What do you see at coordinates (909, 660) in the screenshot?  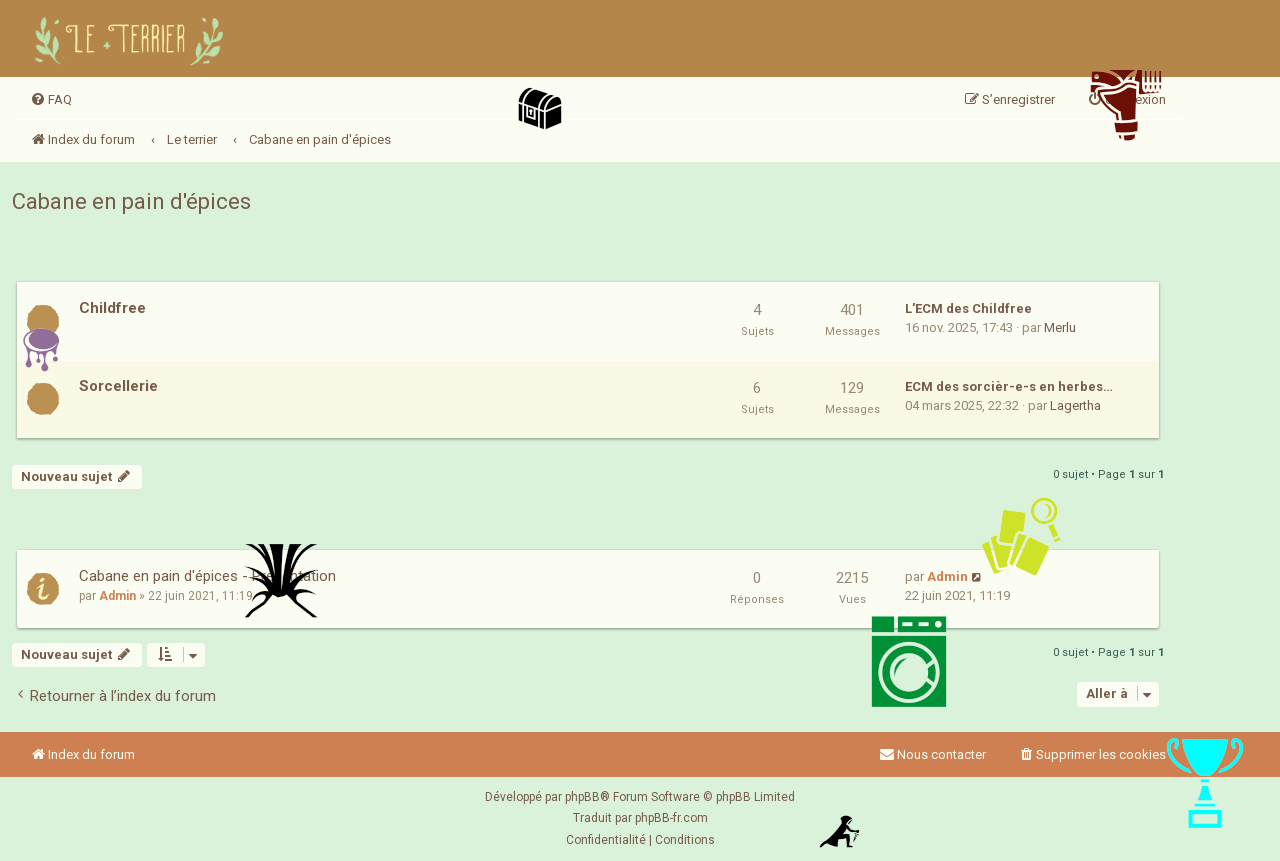 I see `access laundry or appliance controls` at bounding box center [909, 660].